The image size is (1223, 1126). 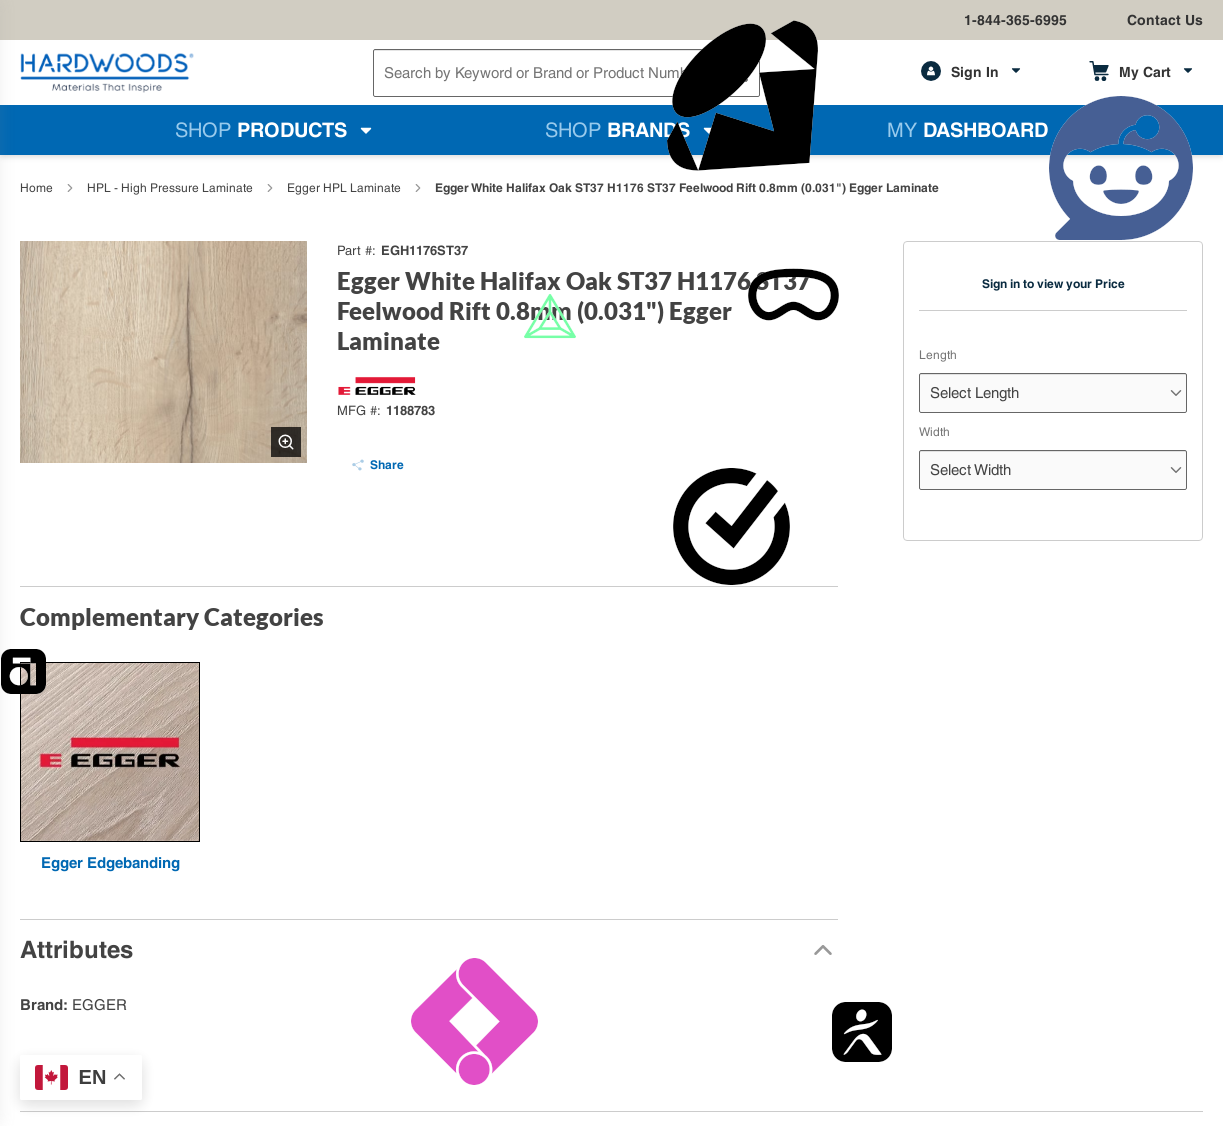 What do you see at coordinates (862, 1032) in the screenshot?
I see `open the Île-de-France Mobilités app` at bounding box center [862, 1032].